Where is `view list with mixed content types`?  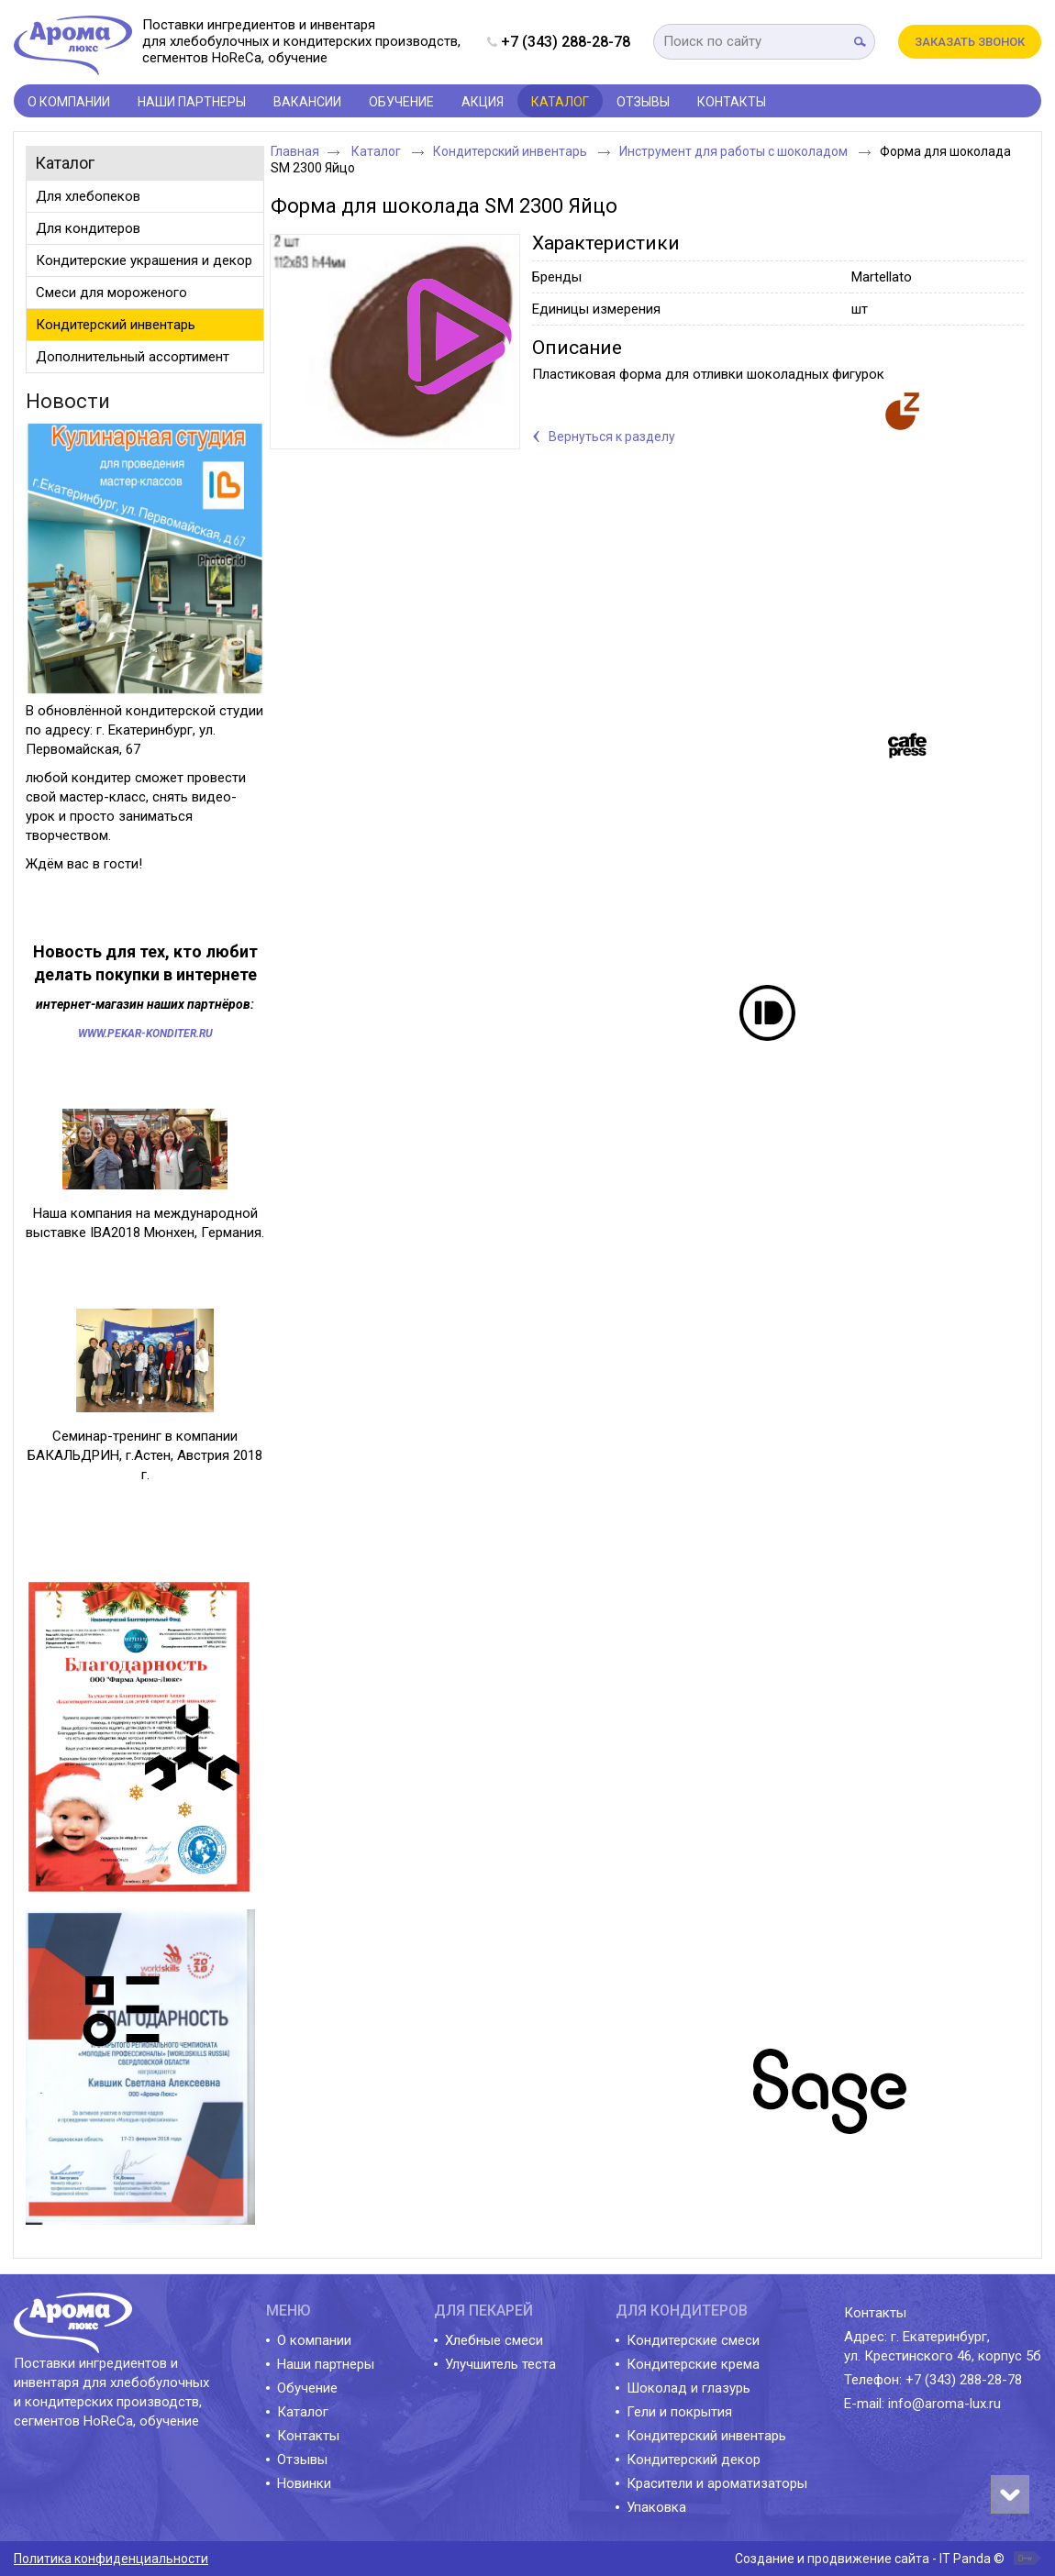 view list with mixed content types is located at coordinates (122, 2009).